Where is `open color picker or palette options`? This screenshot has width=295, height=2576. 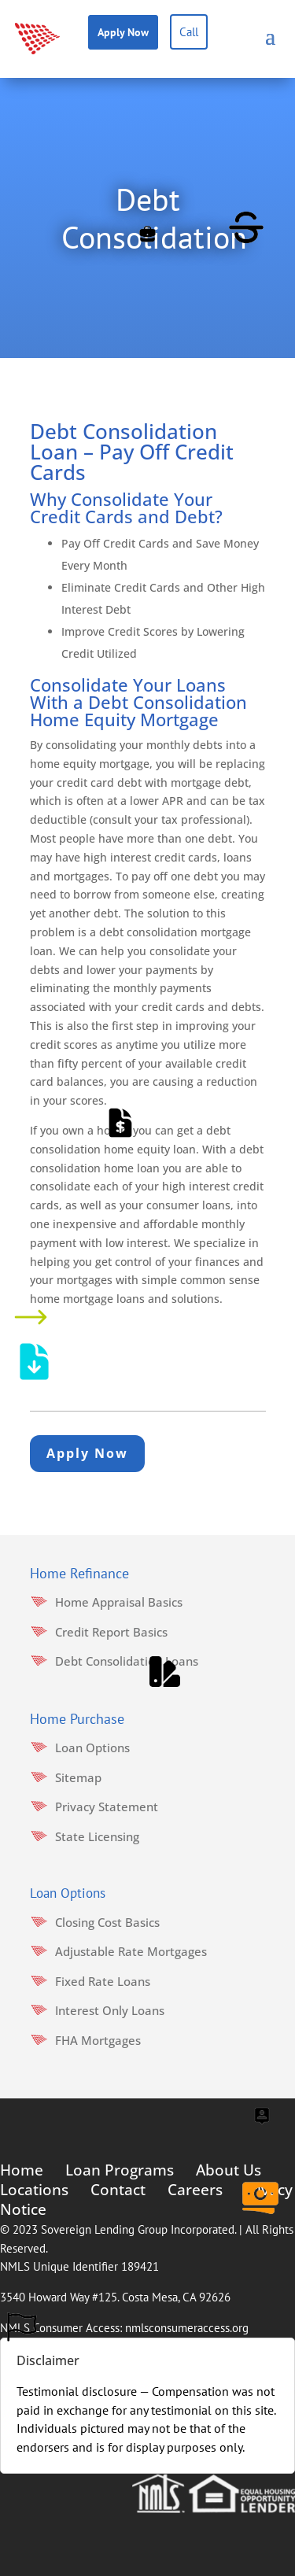 open color picker or palette options is located at coordinates (164, 1671).